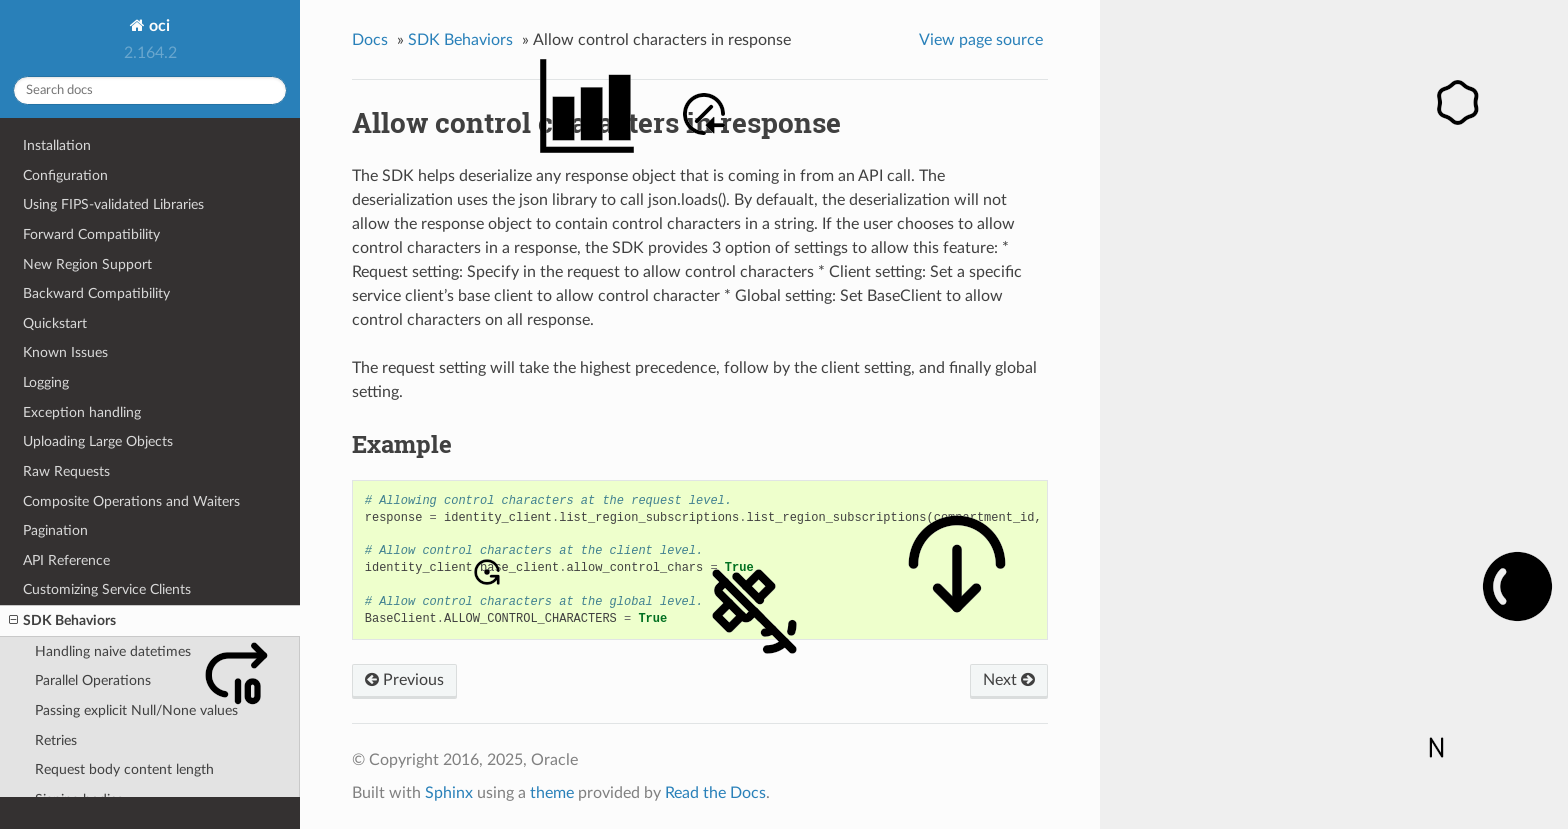  I want to click on link to Cake social media platform, so click(1457, 102).